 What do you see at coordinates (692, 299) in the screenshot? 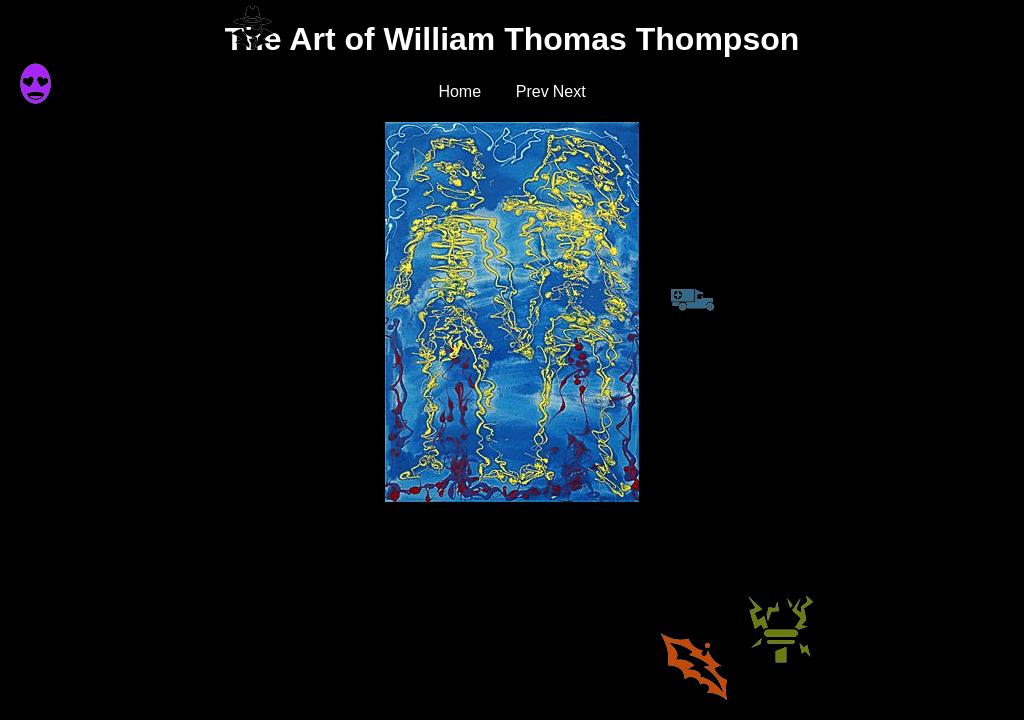
I see `military ambulance unit or medical transport` at bounding box center [692, 299].